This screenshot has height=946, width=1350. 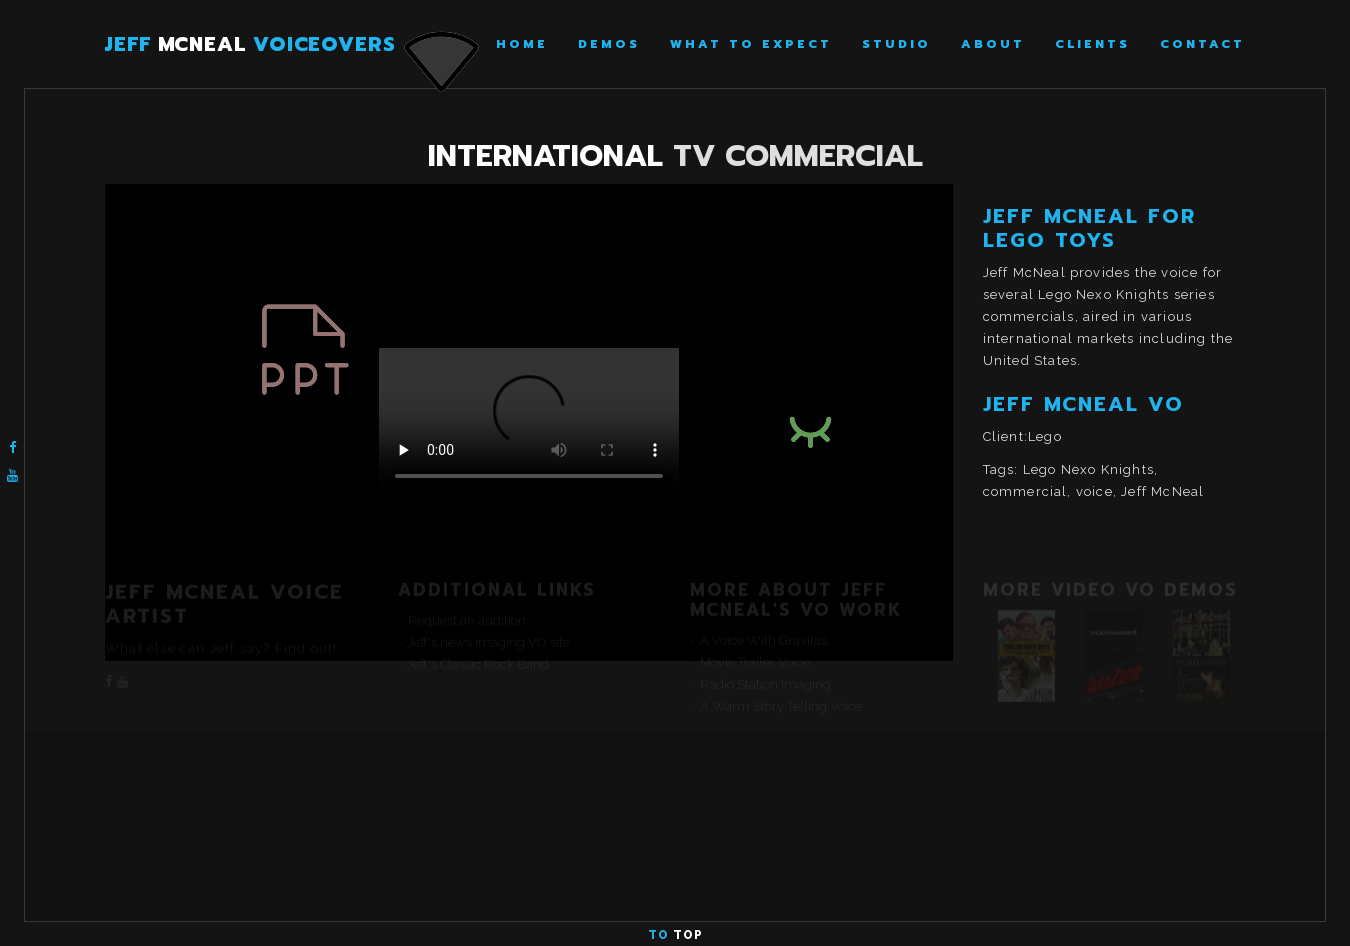 I want to click on hide password or sensitive content, so click(x=810, y=429).